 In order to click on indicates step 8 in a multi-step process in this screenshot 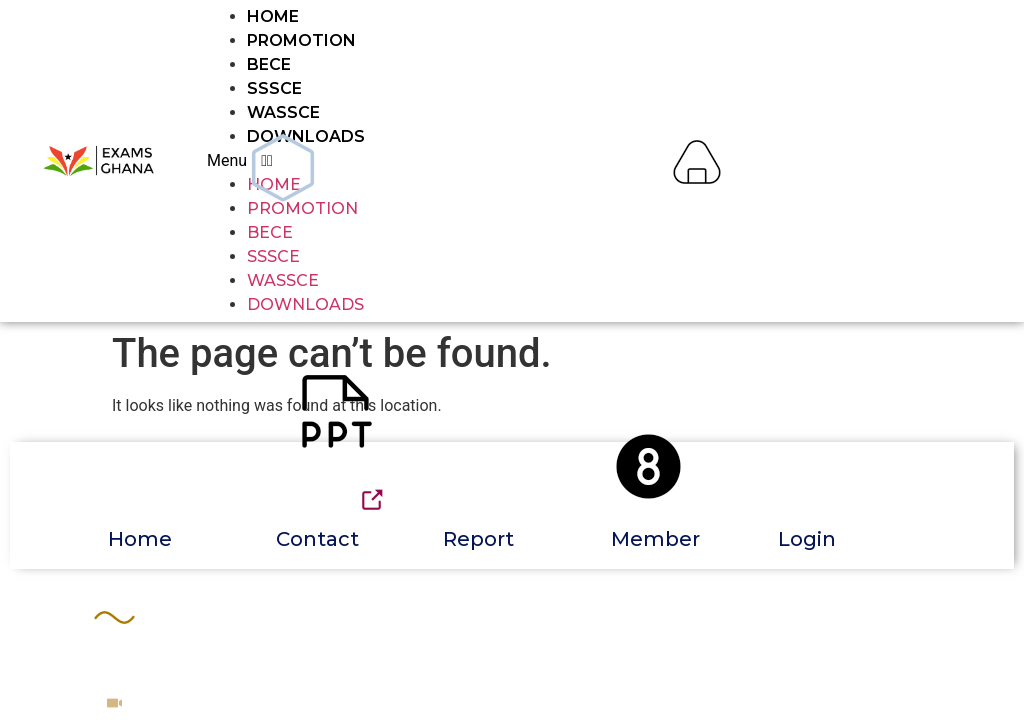, I will do `click(648, 466)`.